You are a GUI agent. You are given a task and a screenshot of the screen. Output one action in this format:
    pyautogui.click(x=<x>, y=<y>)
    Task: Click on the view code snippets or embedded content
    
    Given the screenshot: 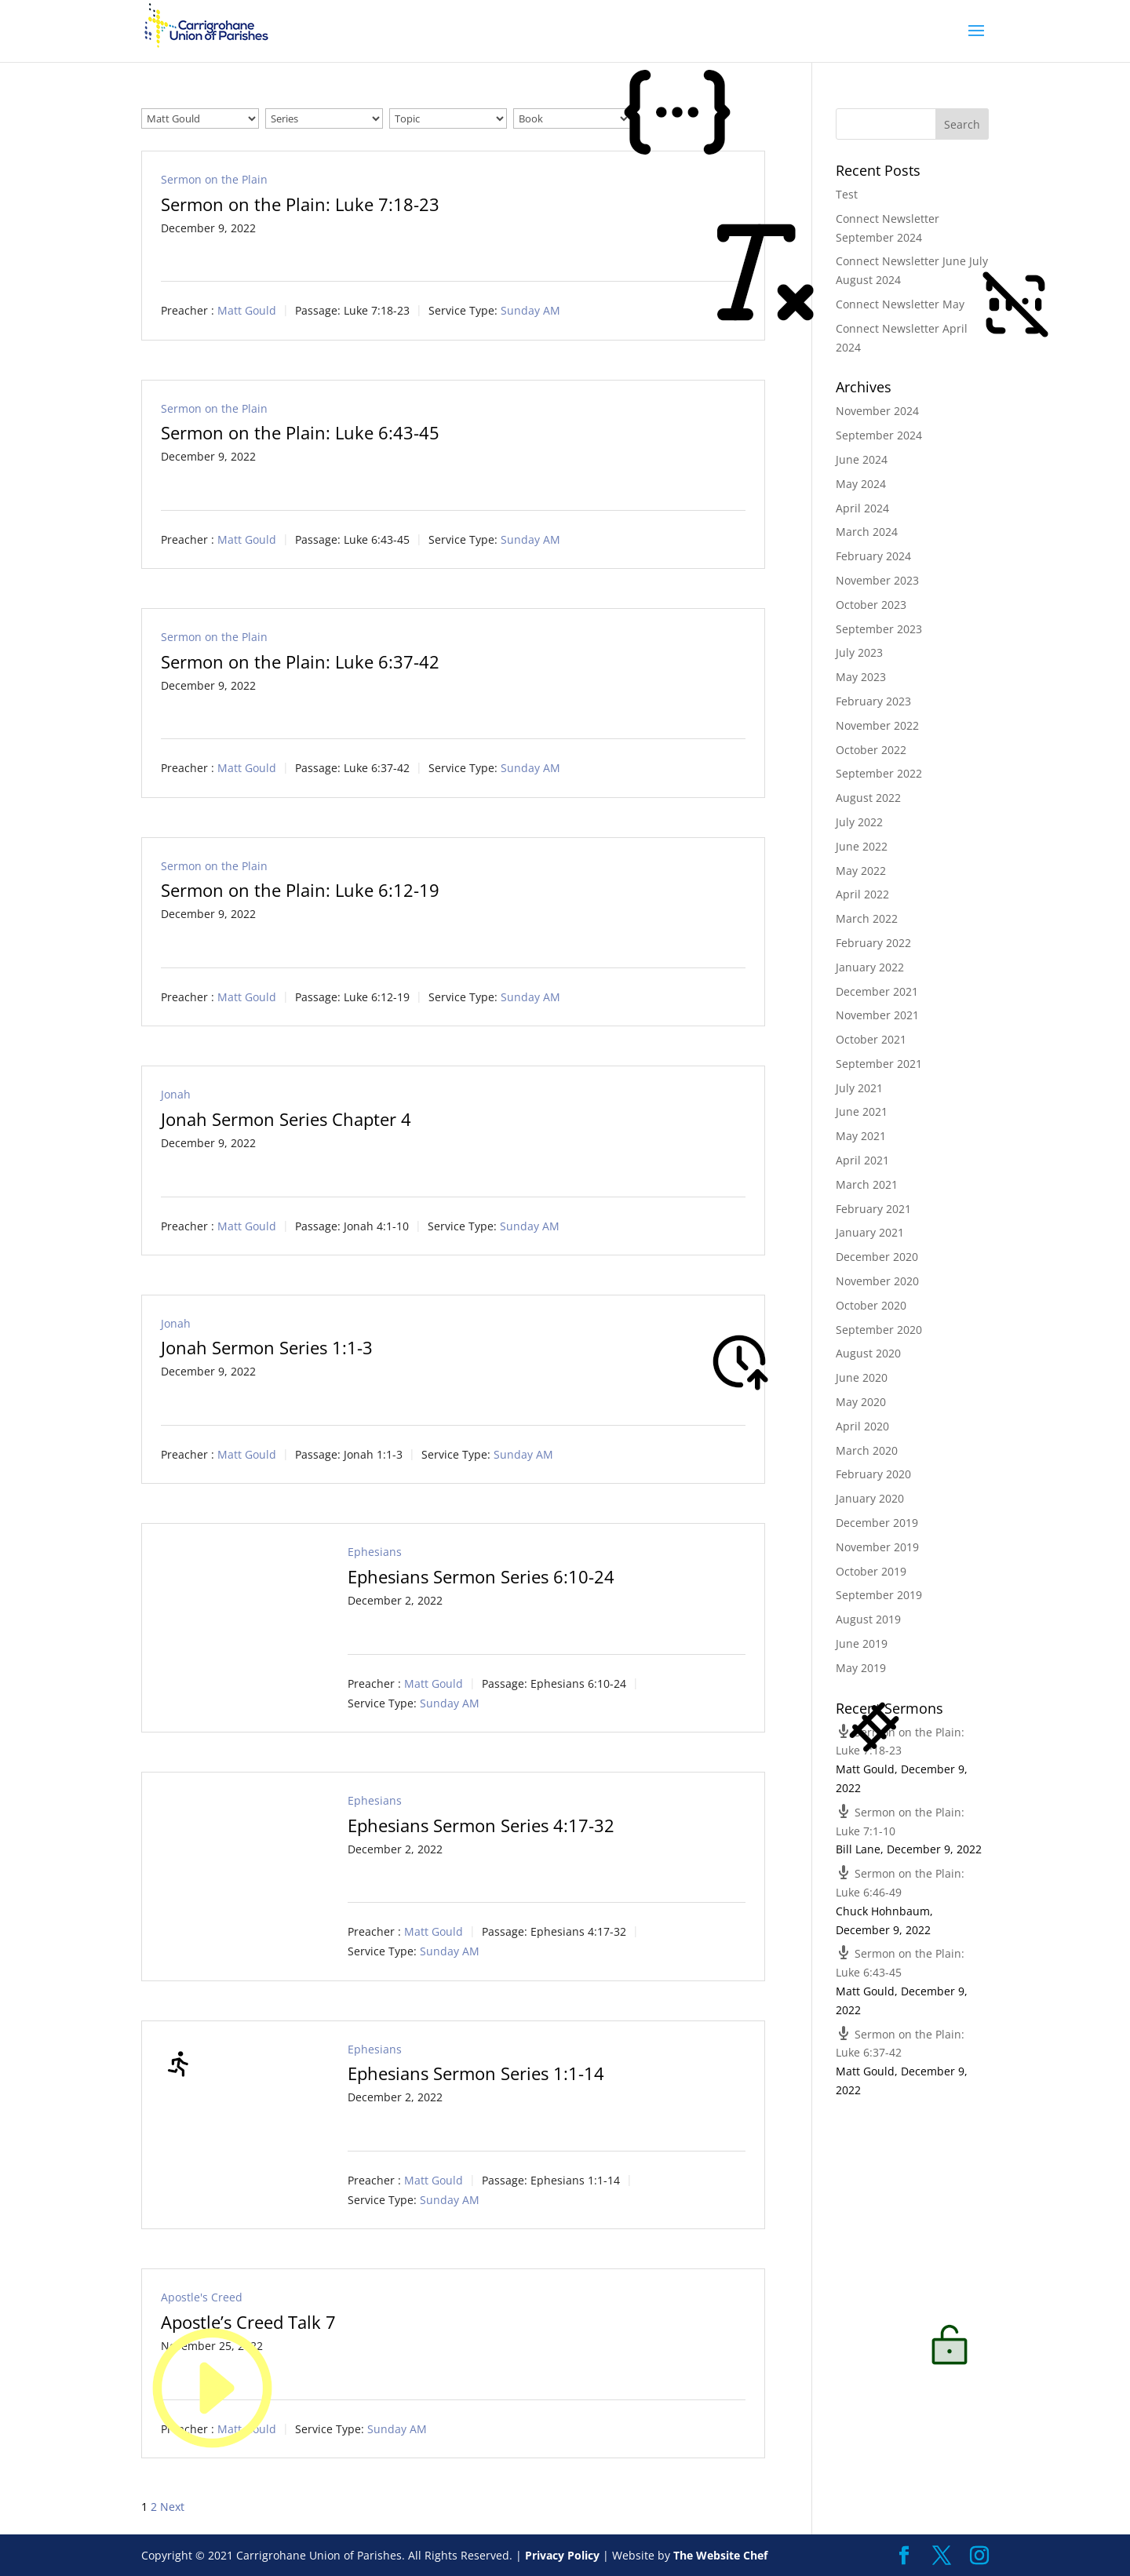 What is the action you would take?
    pyautogui.click(x=677, y=112)
    